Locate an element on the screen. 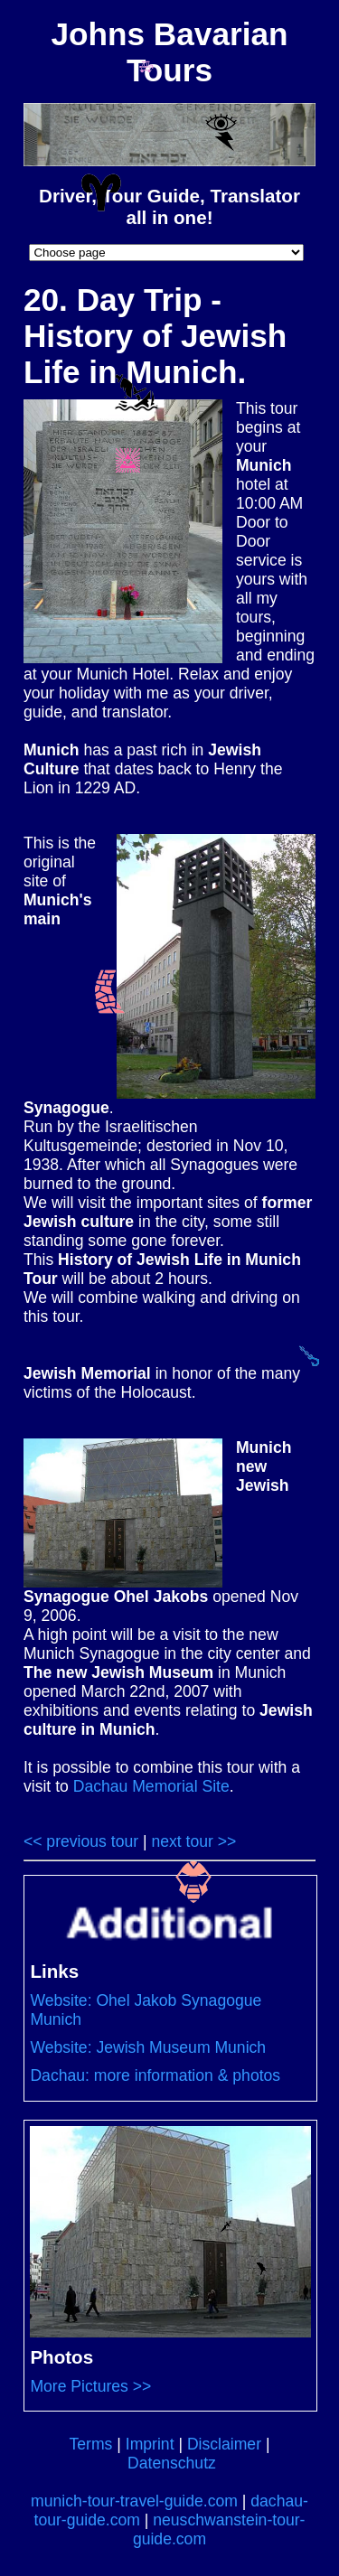 The height and width of the screenshot is (2576, 339). equip meat hook weapon or tool is located at coordinates (309, 1356).